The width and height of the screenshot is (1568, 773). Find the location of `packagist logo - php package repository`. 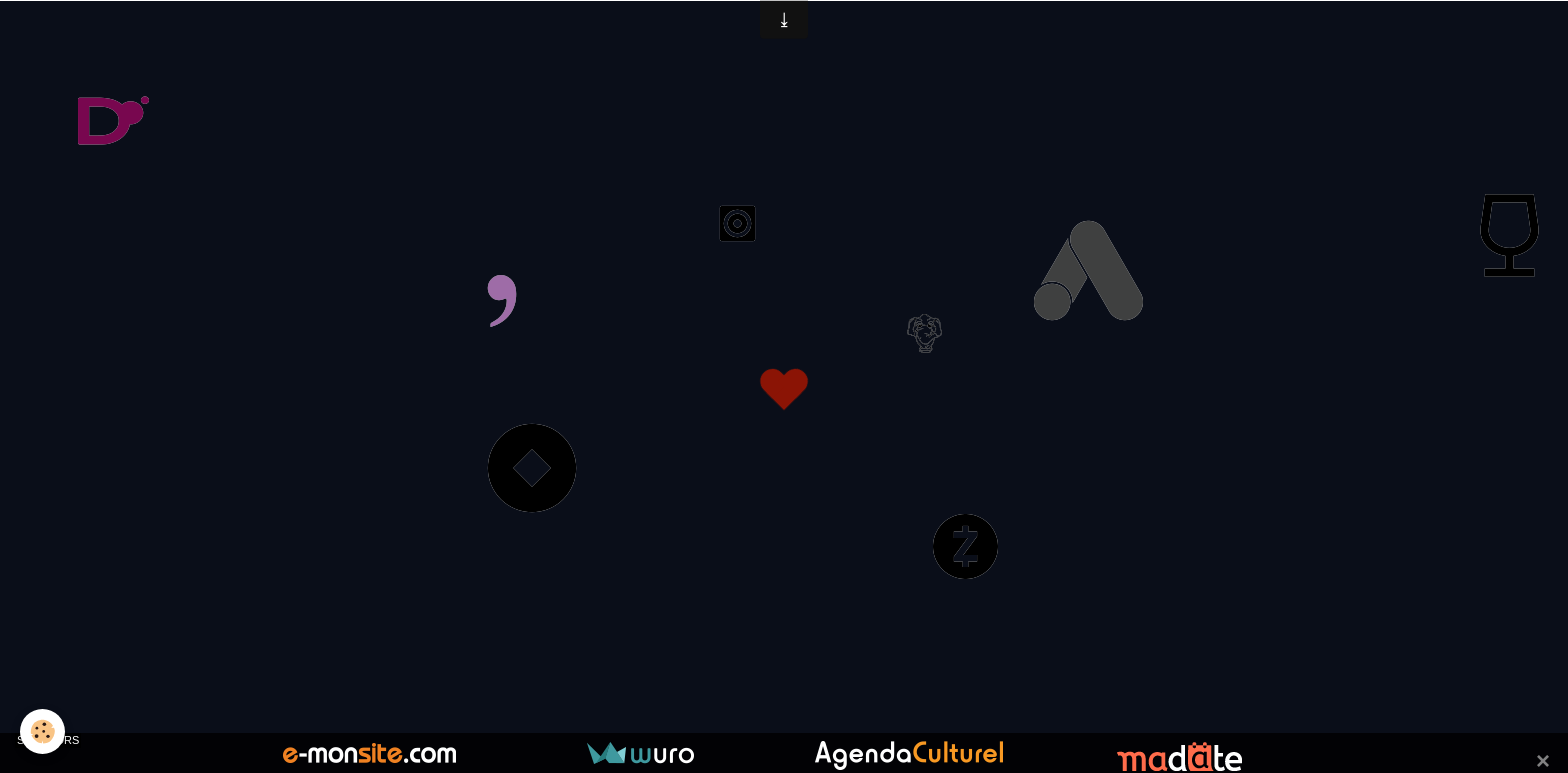

packagist logo - php package repository is located at coordinates (924, 333).